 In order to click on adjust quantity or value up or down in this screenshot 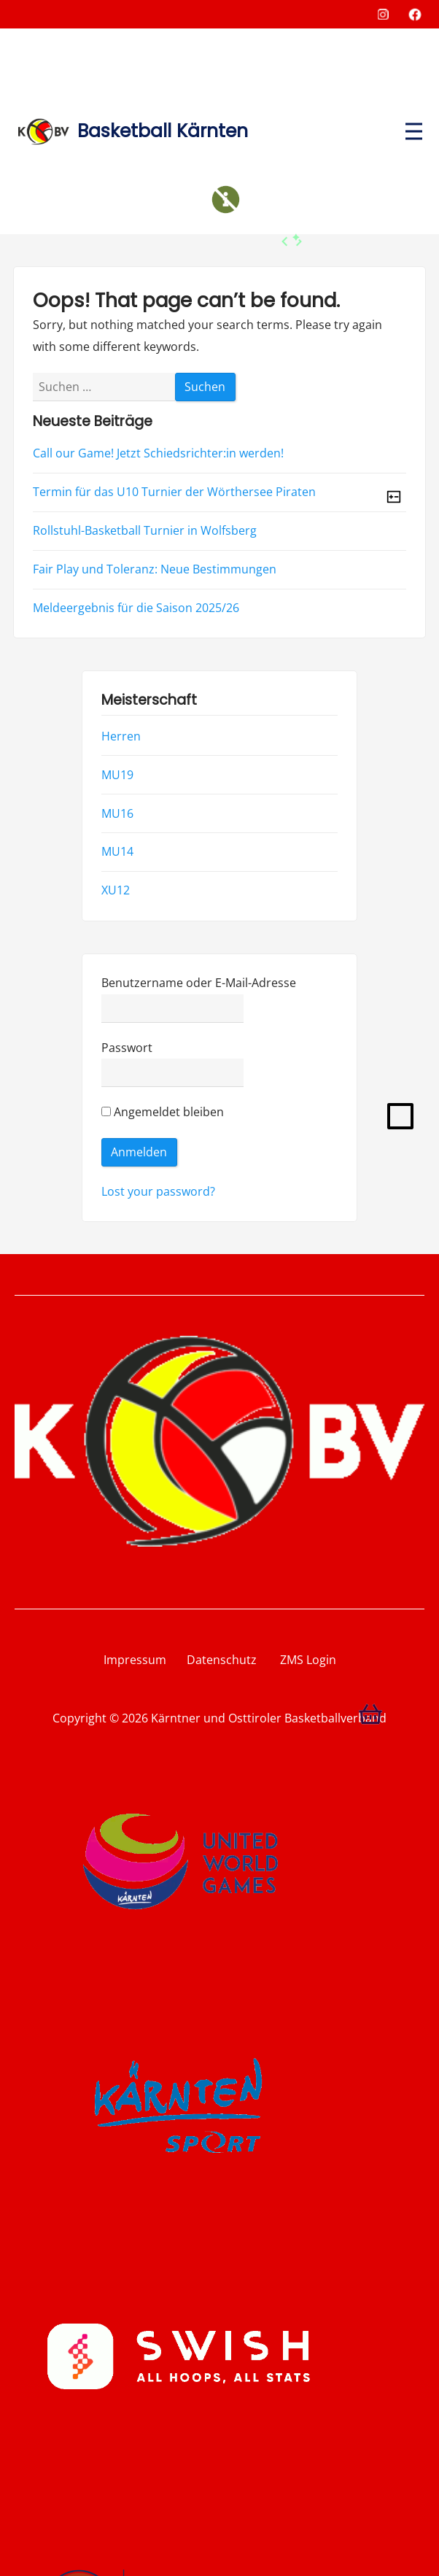, I will do `click(394, 497)`.